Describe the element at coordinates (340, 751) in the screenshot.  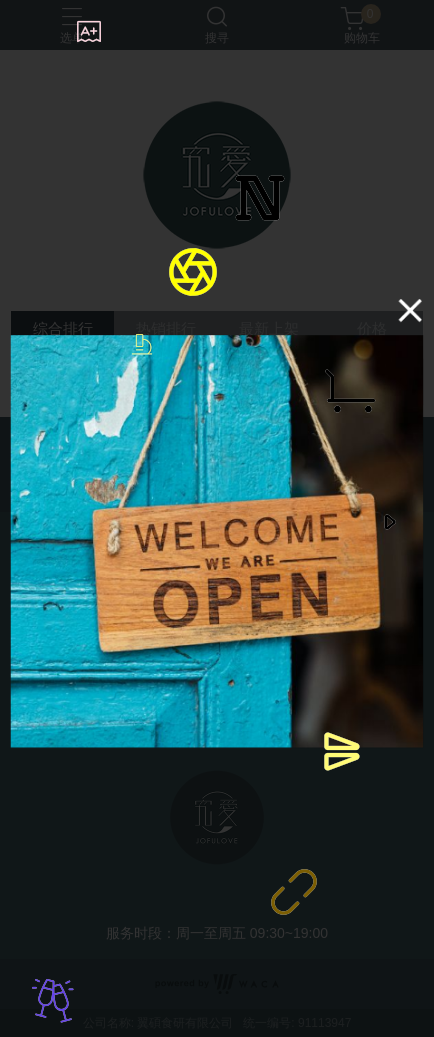
I see `flip image vertically` at that location.